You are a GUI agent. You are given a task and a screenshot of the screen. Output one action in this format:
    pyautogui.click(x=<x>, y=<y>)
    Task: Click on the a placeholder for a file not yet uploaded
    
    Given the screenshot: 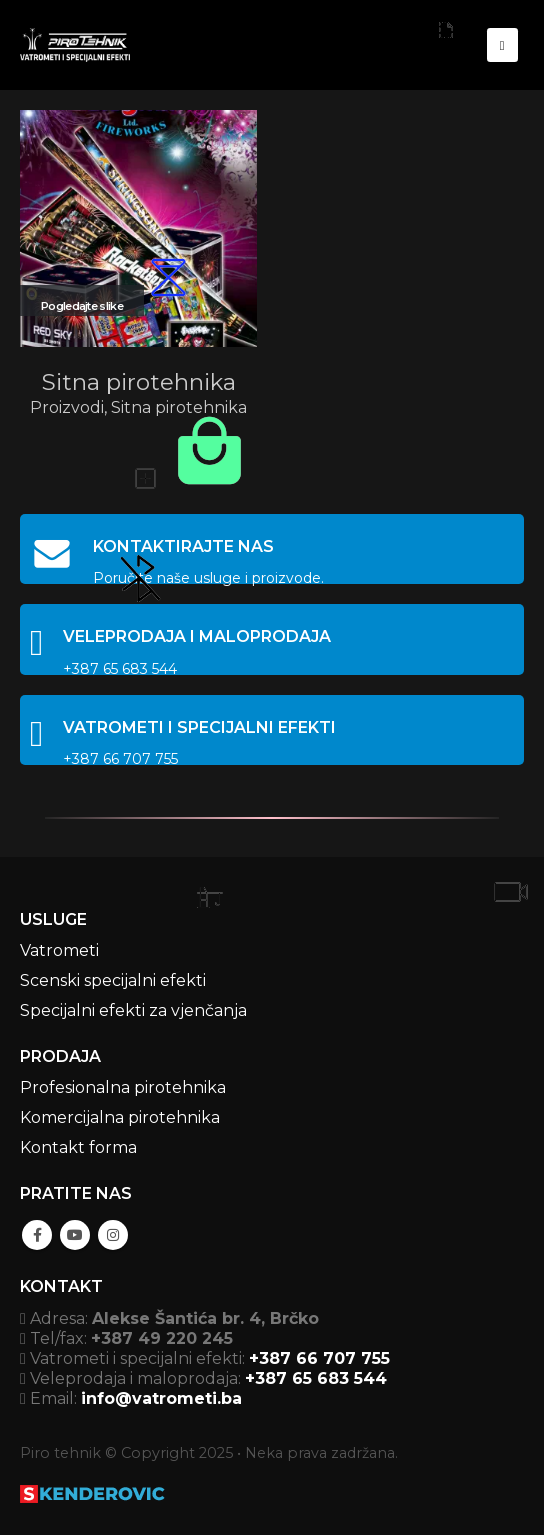 What is the action you would take?
    pyautogui.click(x=446, y=30)
    